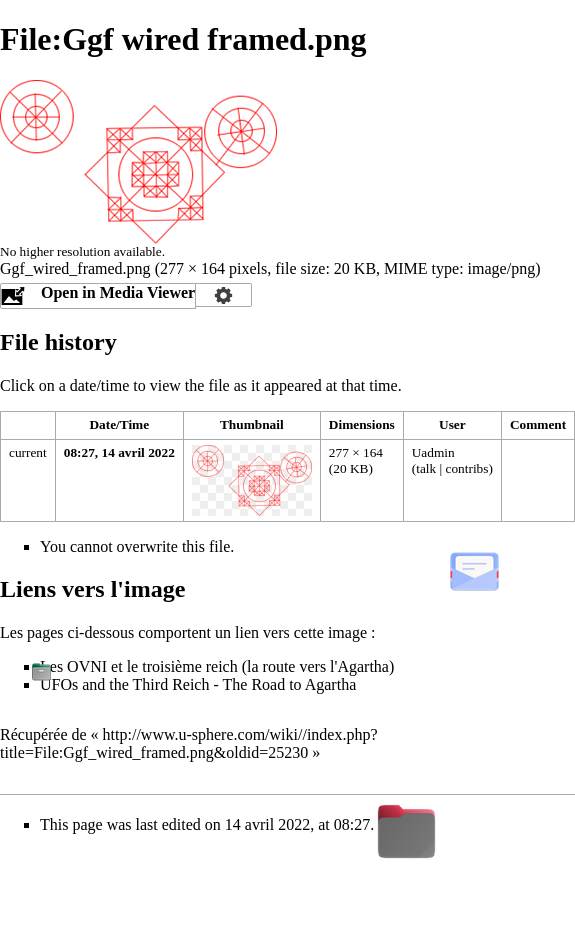  Describe the element at coordinates (406, 831) in the screenshot. I see `open folder to view contents` at that location.